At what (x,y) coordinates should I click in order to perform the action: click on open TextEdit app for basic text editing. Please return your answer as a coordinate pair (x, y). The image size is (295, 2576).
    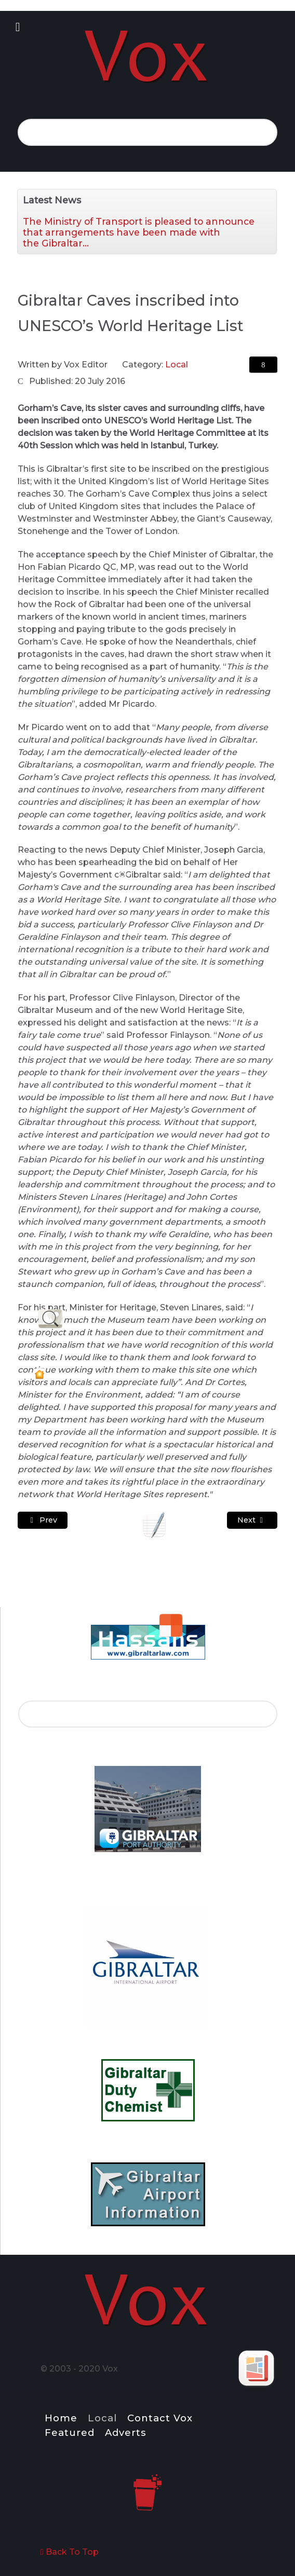
    Looking at the image, I should click on (154, 1526).